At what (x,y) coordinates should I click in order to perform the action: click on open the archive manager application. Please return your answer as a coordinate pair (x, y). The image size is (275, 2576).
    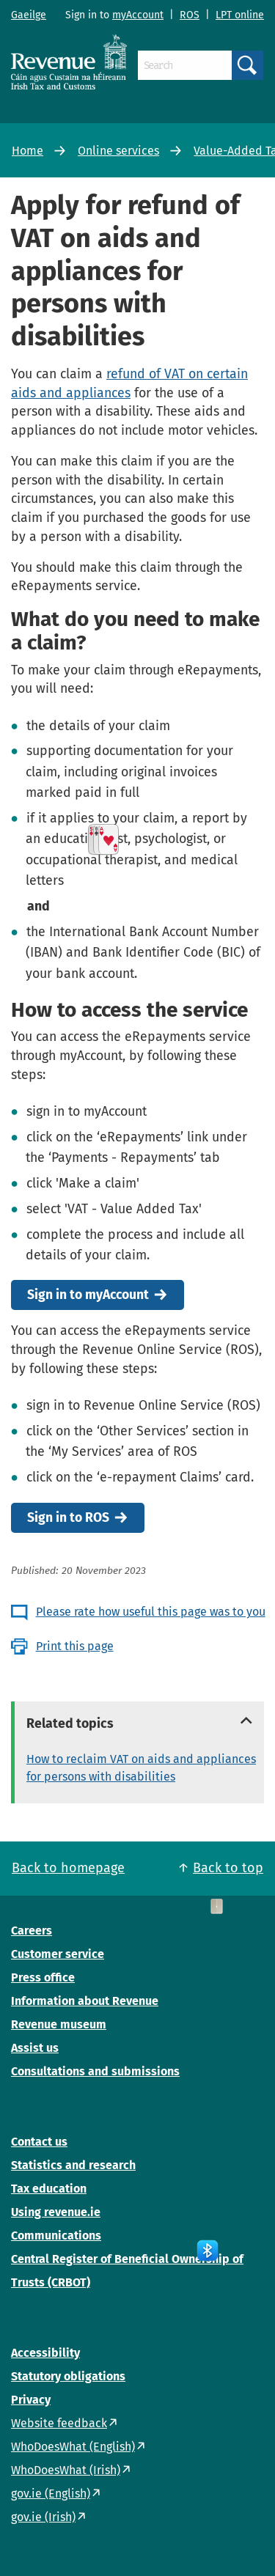
    Looking at the image, I should click on (216, 1906).